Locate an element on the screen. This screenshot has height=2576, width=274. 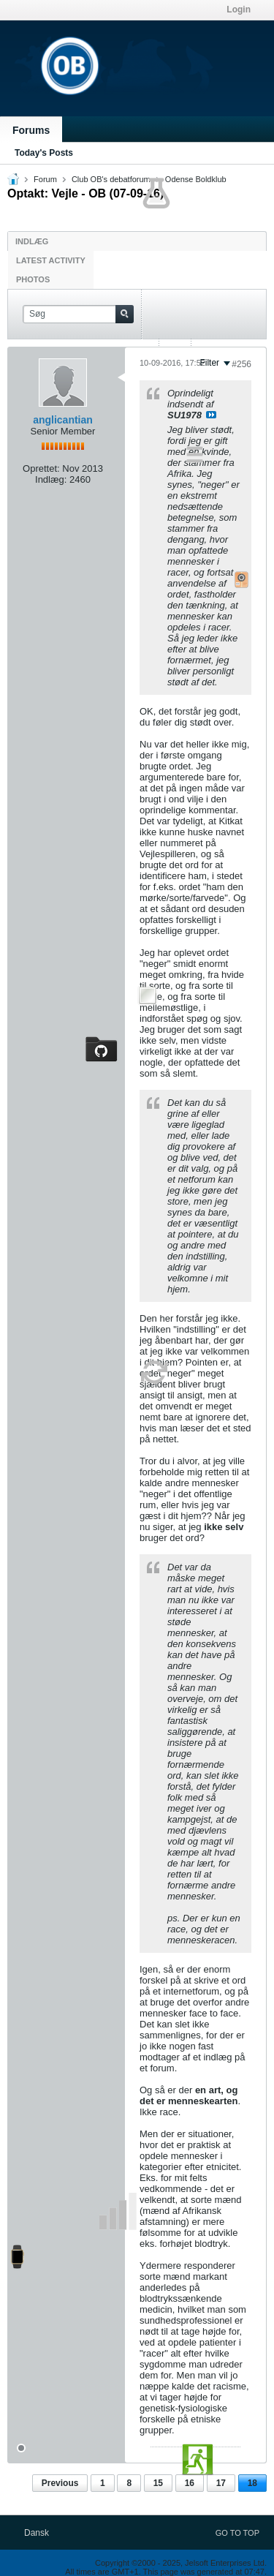
indicates good cellular signal strength is located at coordinates (119, 2212).